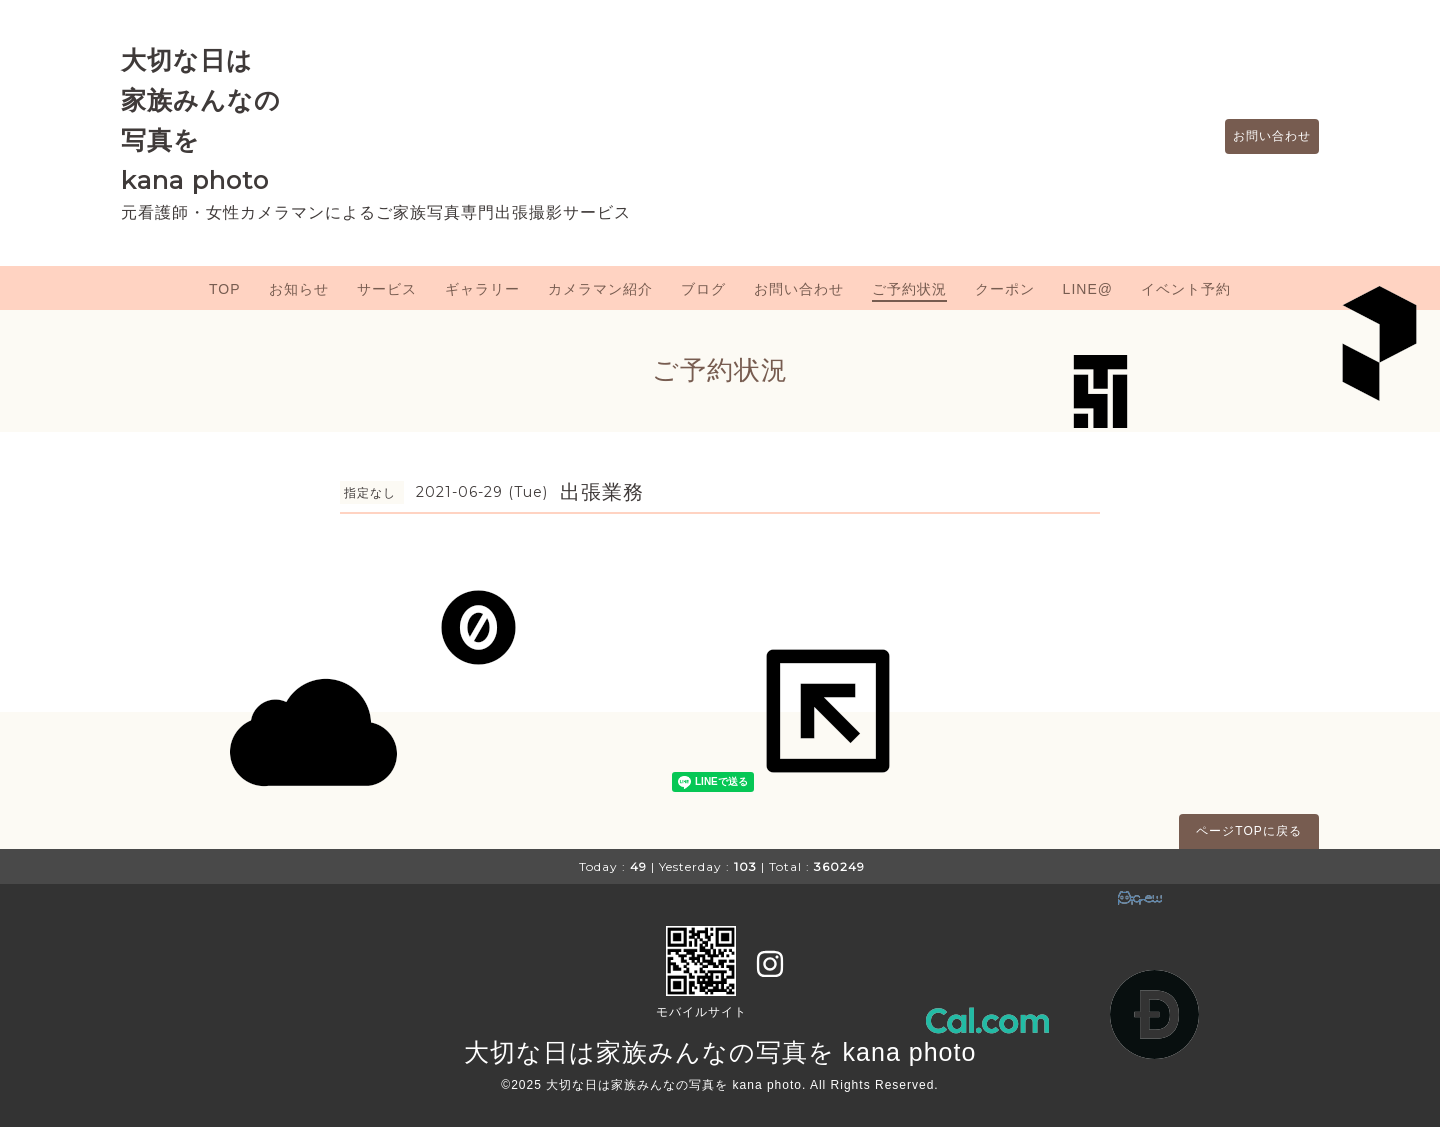 This screenshot has height=1127, width=1440. What do you see at coordinates (478, 627) in the screenshot?
I see `indicates content is in the public domain (CC0 license)` at bounding box center [478, 627].